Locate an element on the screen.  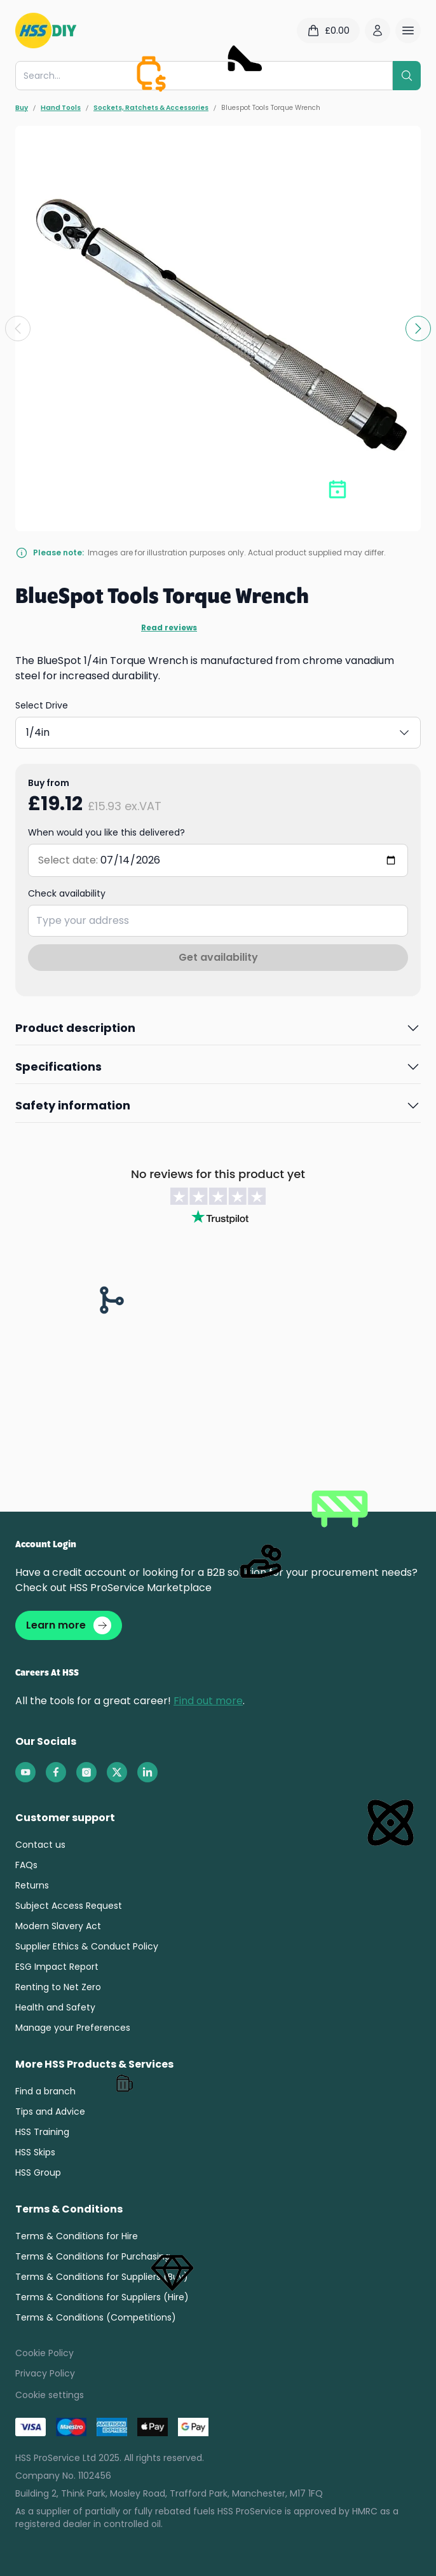
make a payment or donation is located at coordinates (262, 1563).